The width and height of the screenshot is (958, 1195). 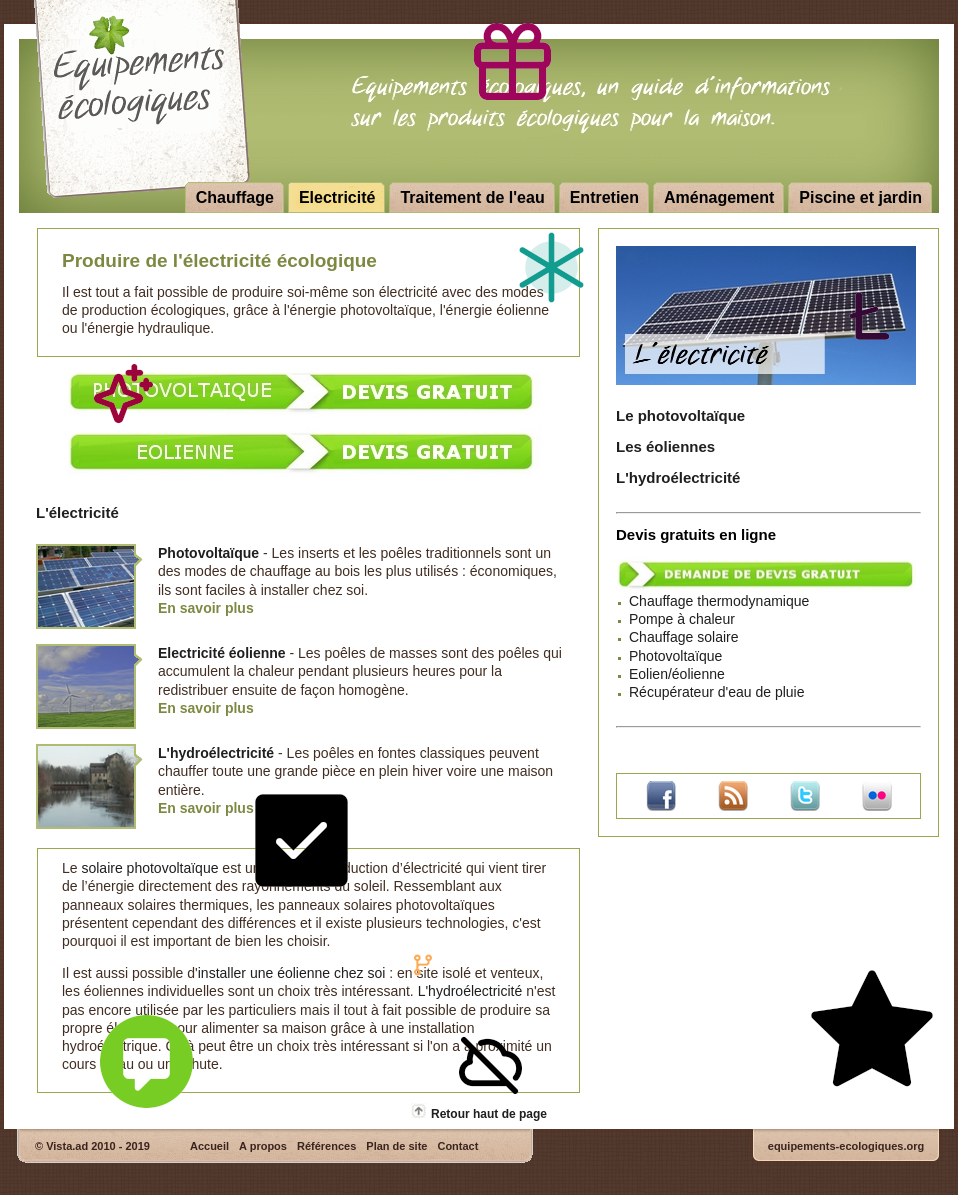 What do you see at coordinates (551, 267) in the screenshot?
I see `indicates a required field in a form` at bounding box center [551, 267].